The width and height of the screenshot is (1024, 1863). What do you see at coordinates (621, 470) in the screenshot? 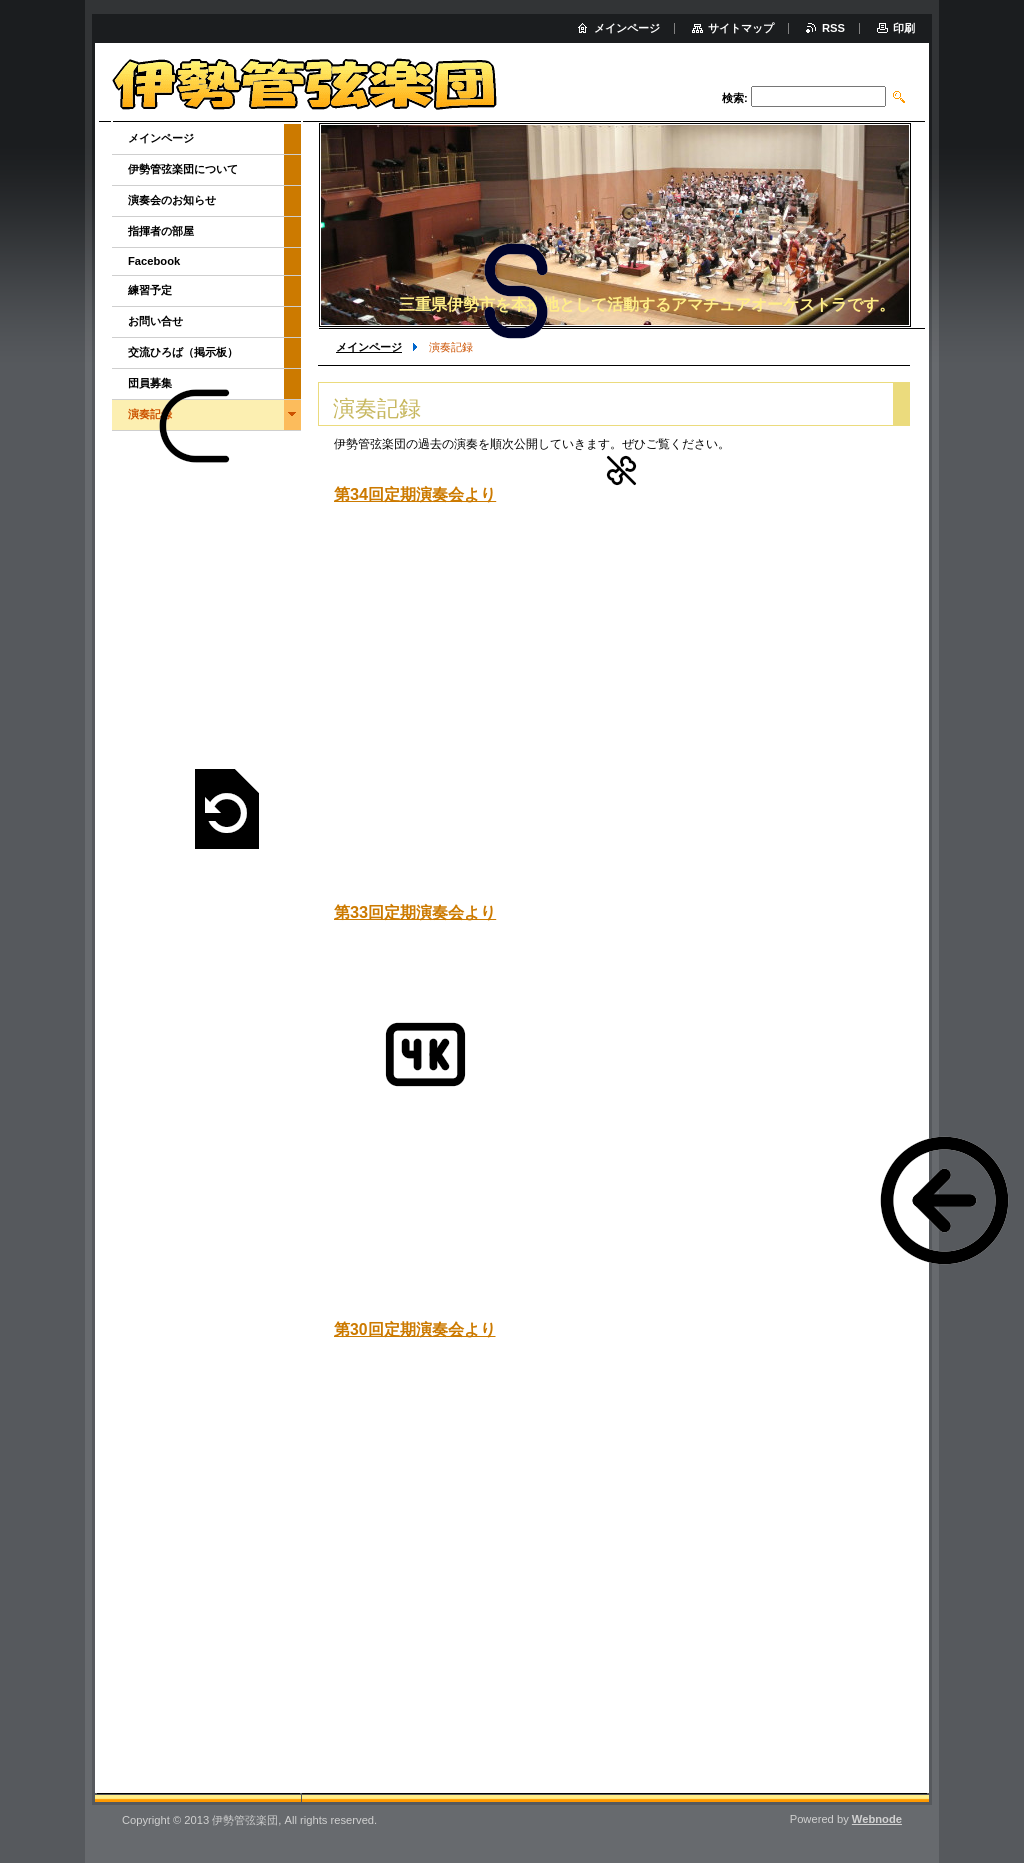
I see `no treats available for pet` at bounding box center [621, 470].